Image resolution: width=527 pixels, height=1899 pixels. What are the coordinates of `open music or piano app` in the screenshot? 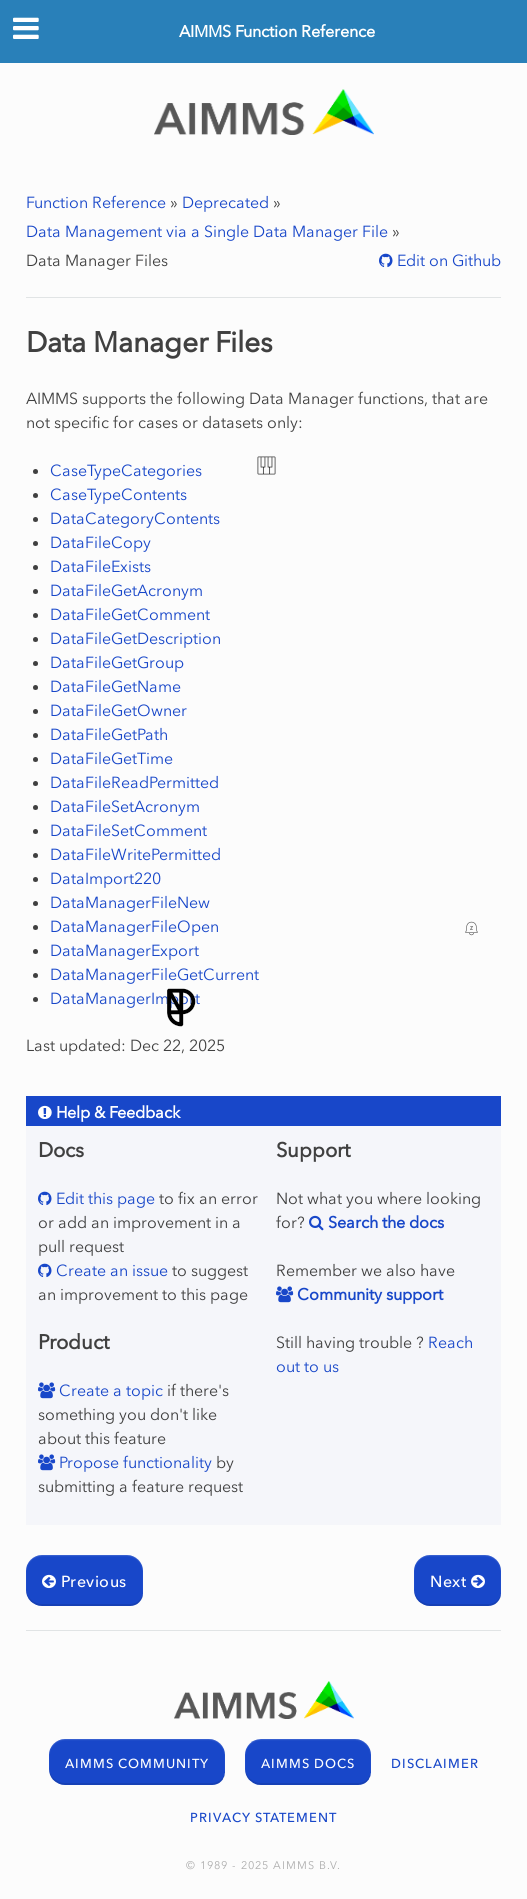 It's located at (266, 465).